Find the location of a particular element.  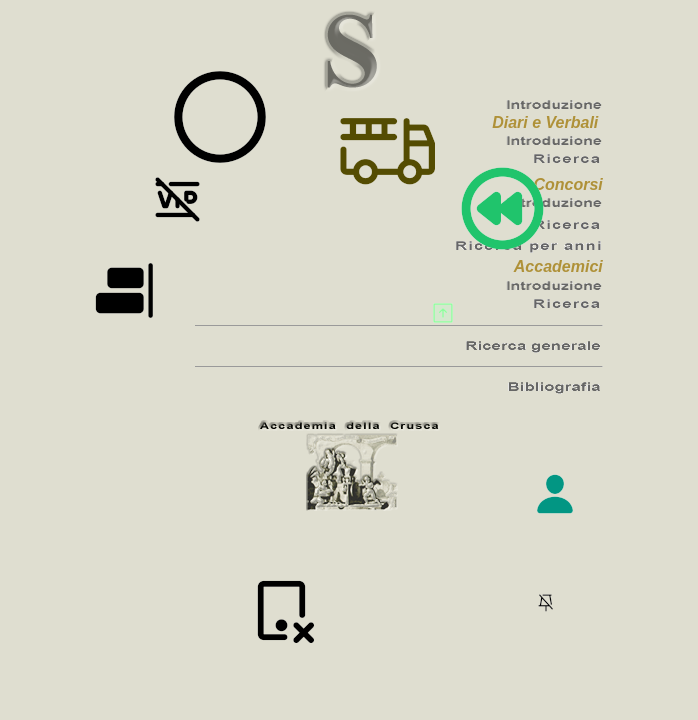

unselected radio button or checkbox option is located at coordinates (220, 117).